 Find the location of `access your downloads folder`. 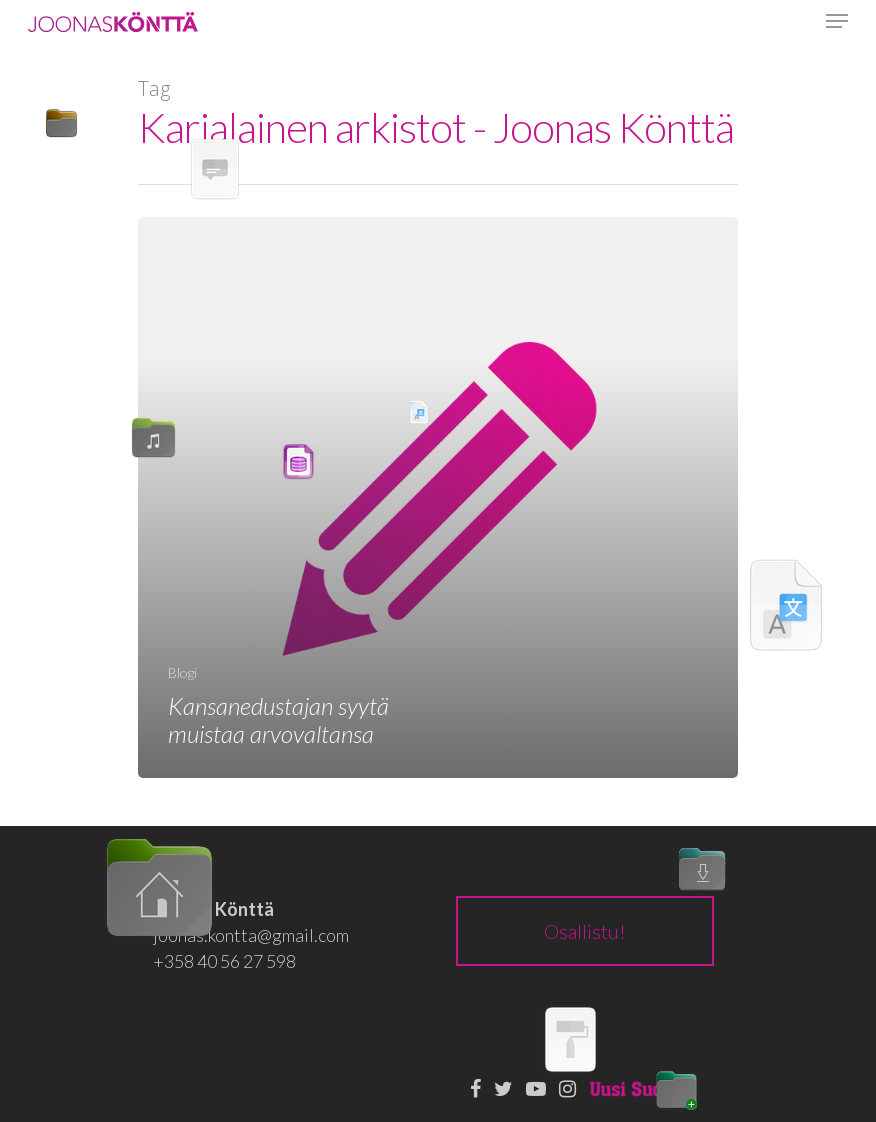

access your downloads folder is located at coordinates (702, 869).